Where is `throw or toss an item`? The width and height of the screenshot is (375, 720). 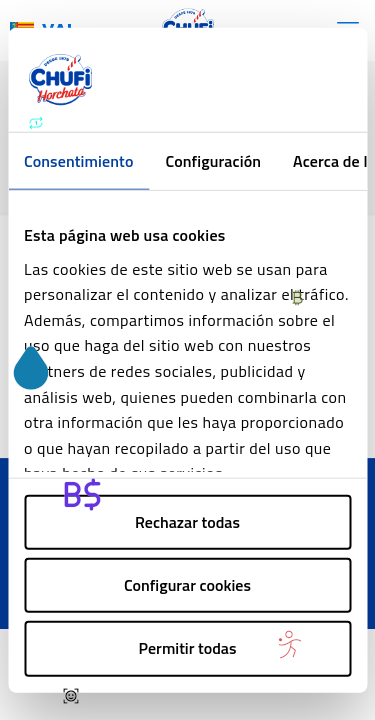
throw or toss an item is located at coordinates (289, 644).